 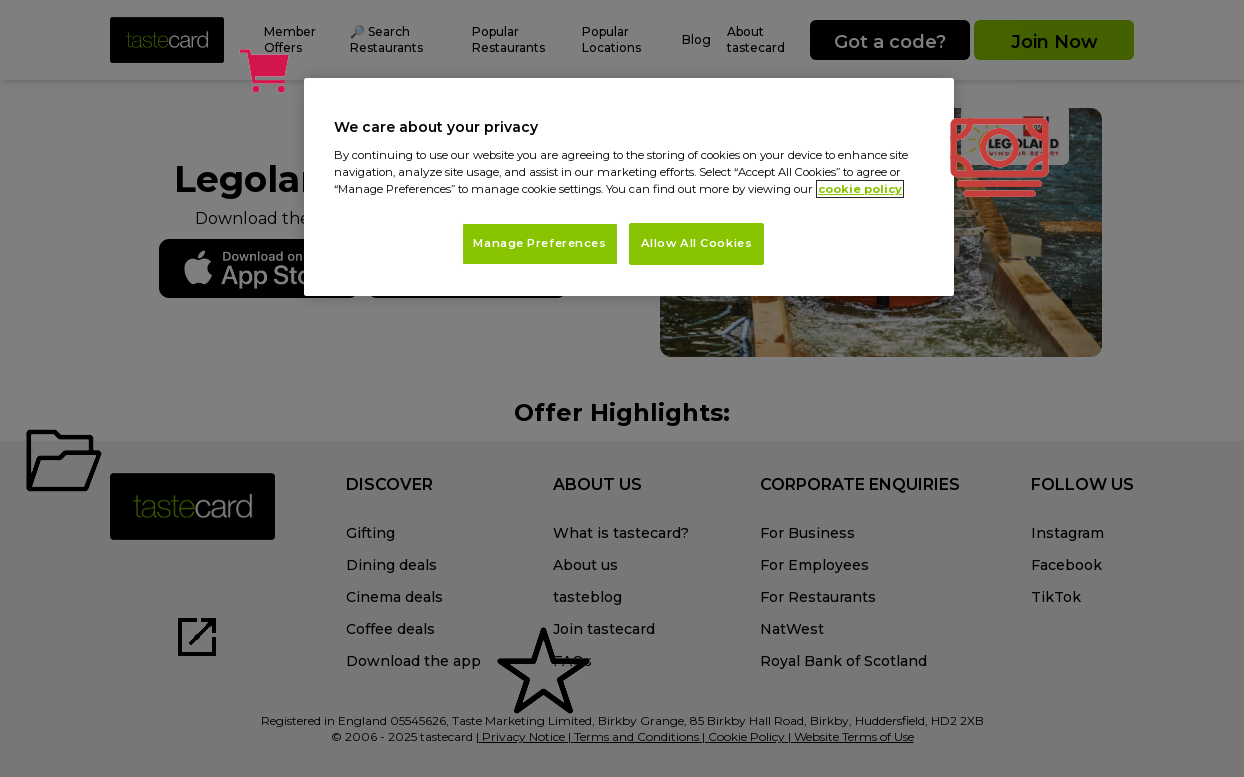 What do you see at coordinates (265, 71) in the screenshot?
I see `view your shopping cart` at bounding box center [265, 71].